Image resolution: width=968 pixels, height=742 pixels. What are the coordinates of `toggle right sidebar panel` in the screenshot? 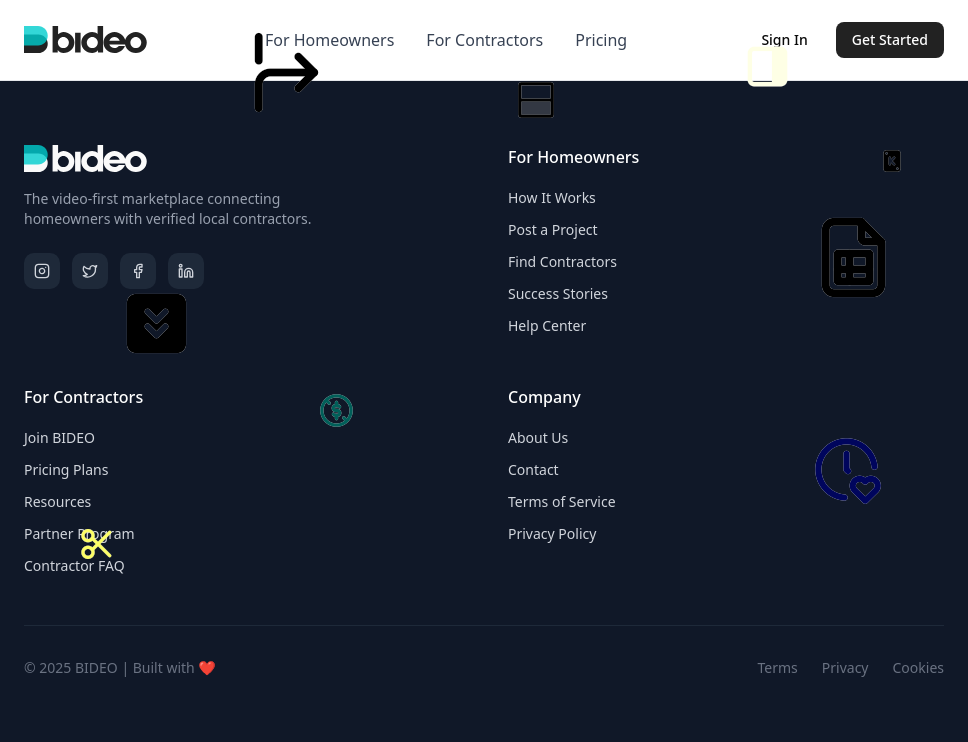 It's located at (767, 66).